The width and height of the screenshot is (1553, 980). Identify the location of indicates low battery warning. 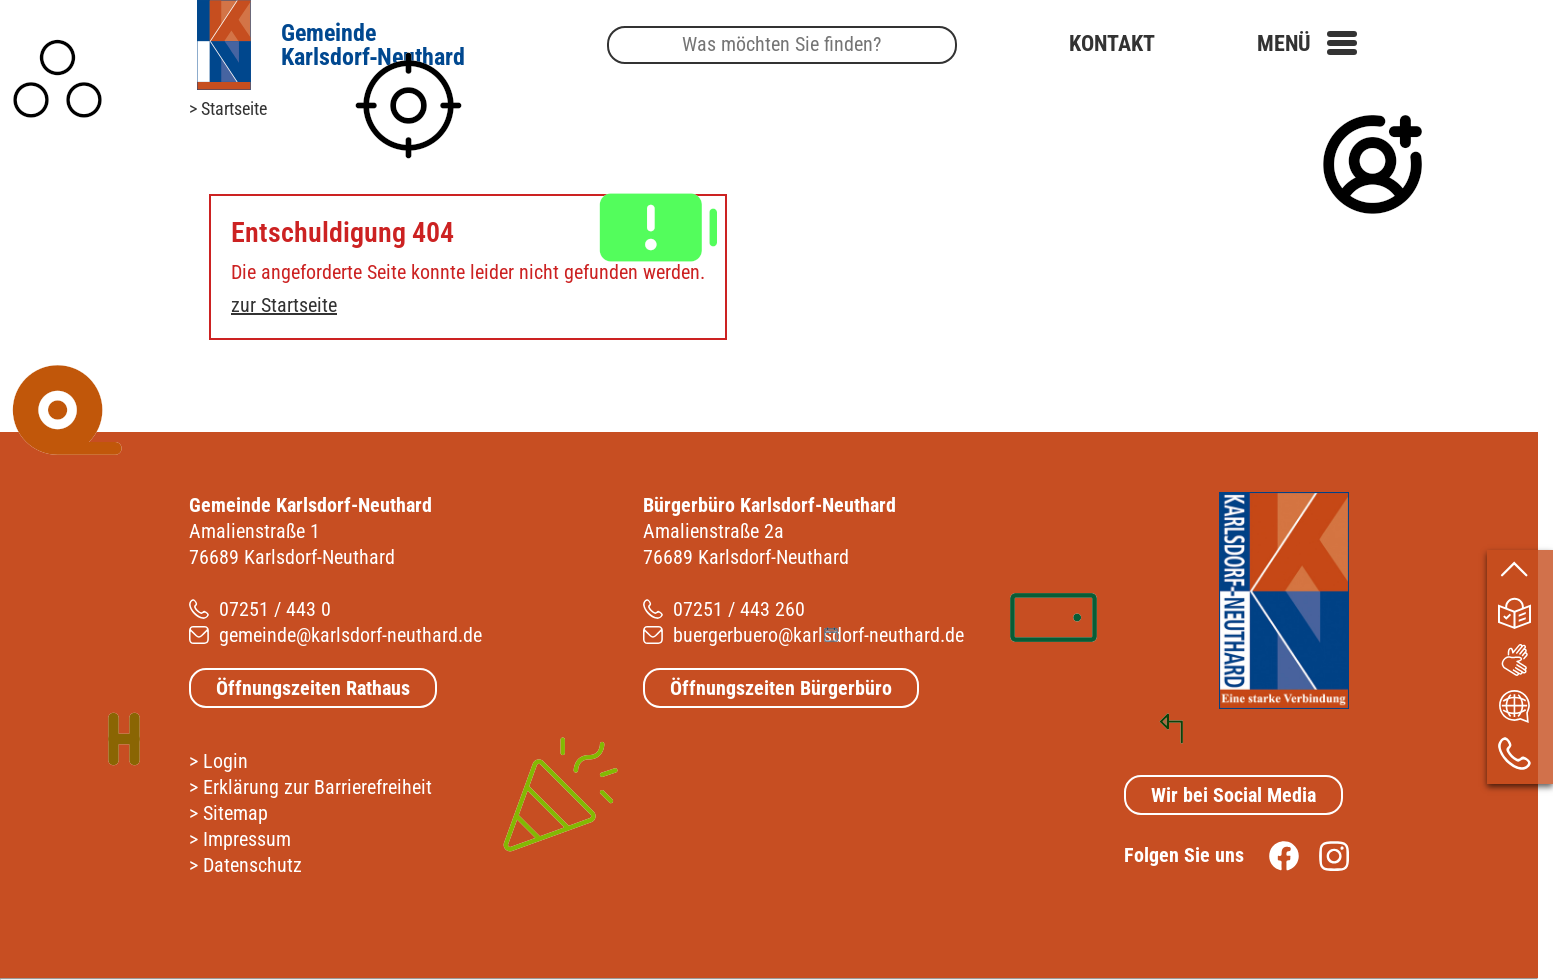
(656, 227).